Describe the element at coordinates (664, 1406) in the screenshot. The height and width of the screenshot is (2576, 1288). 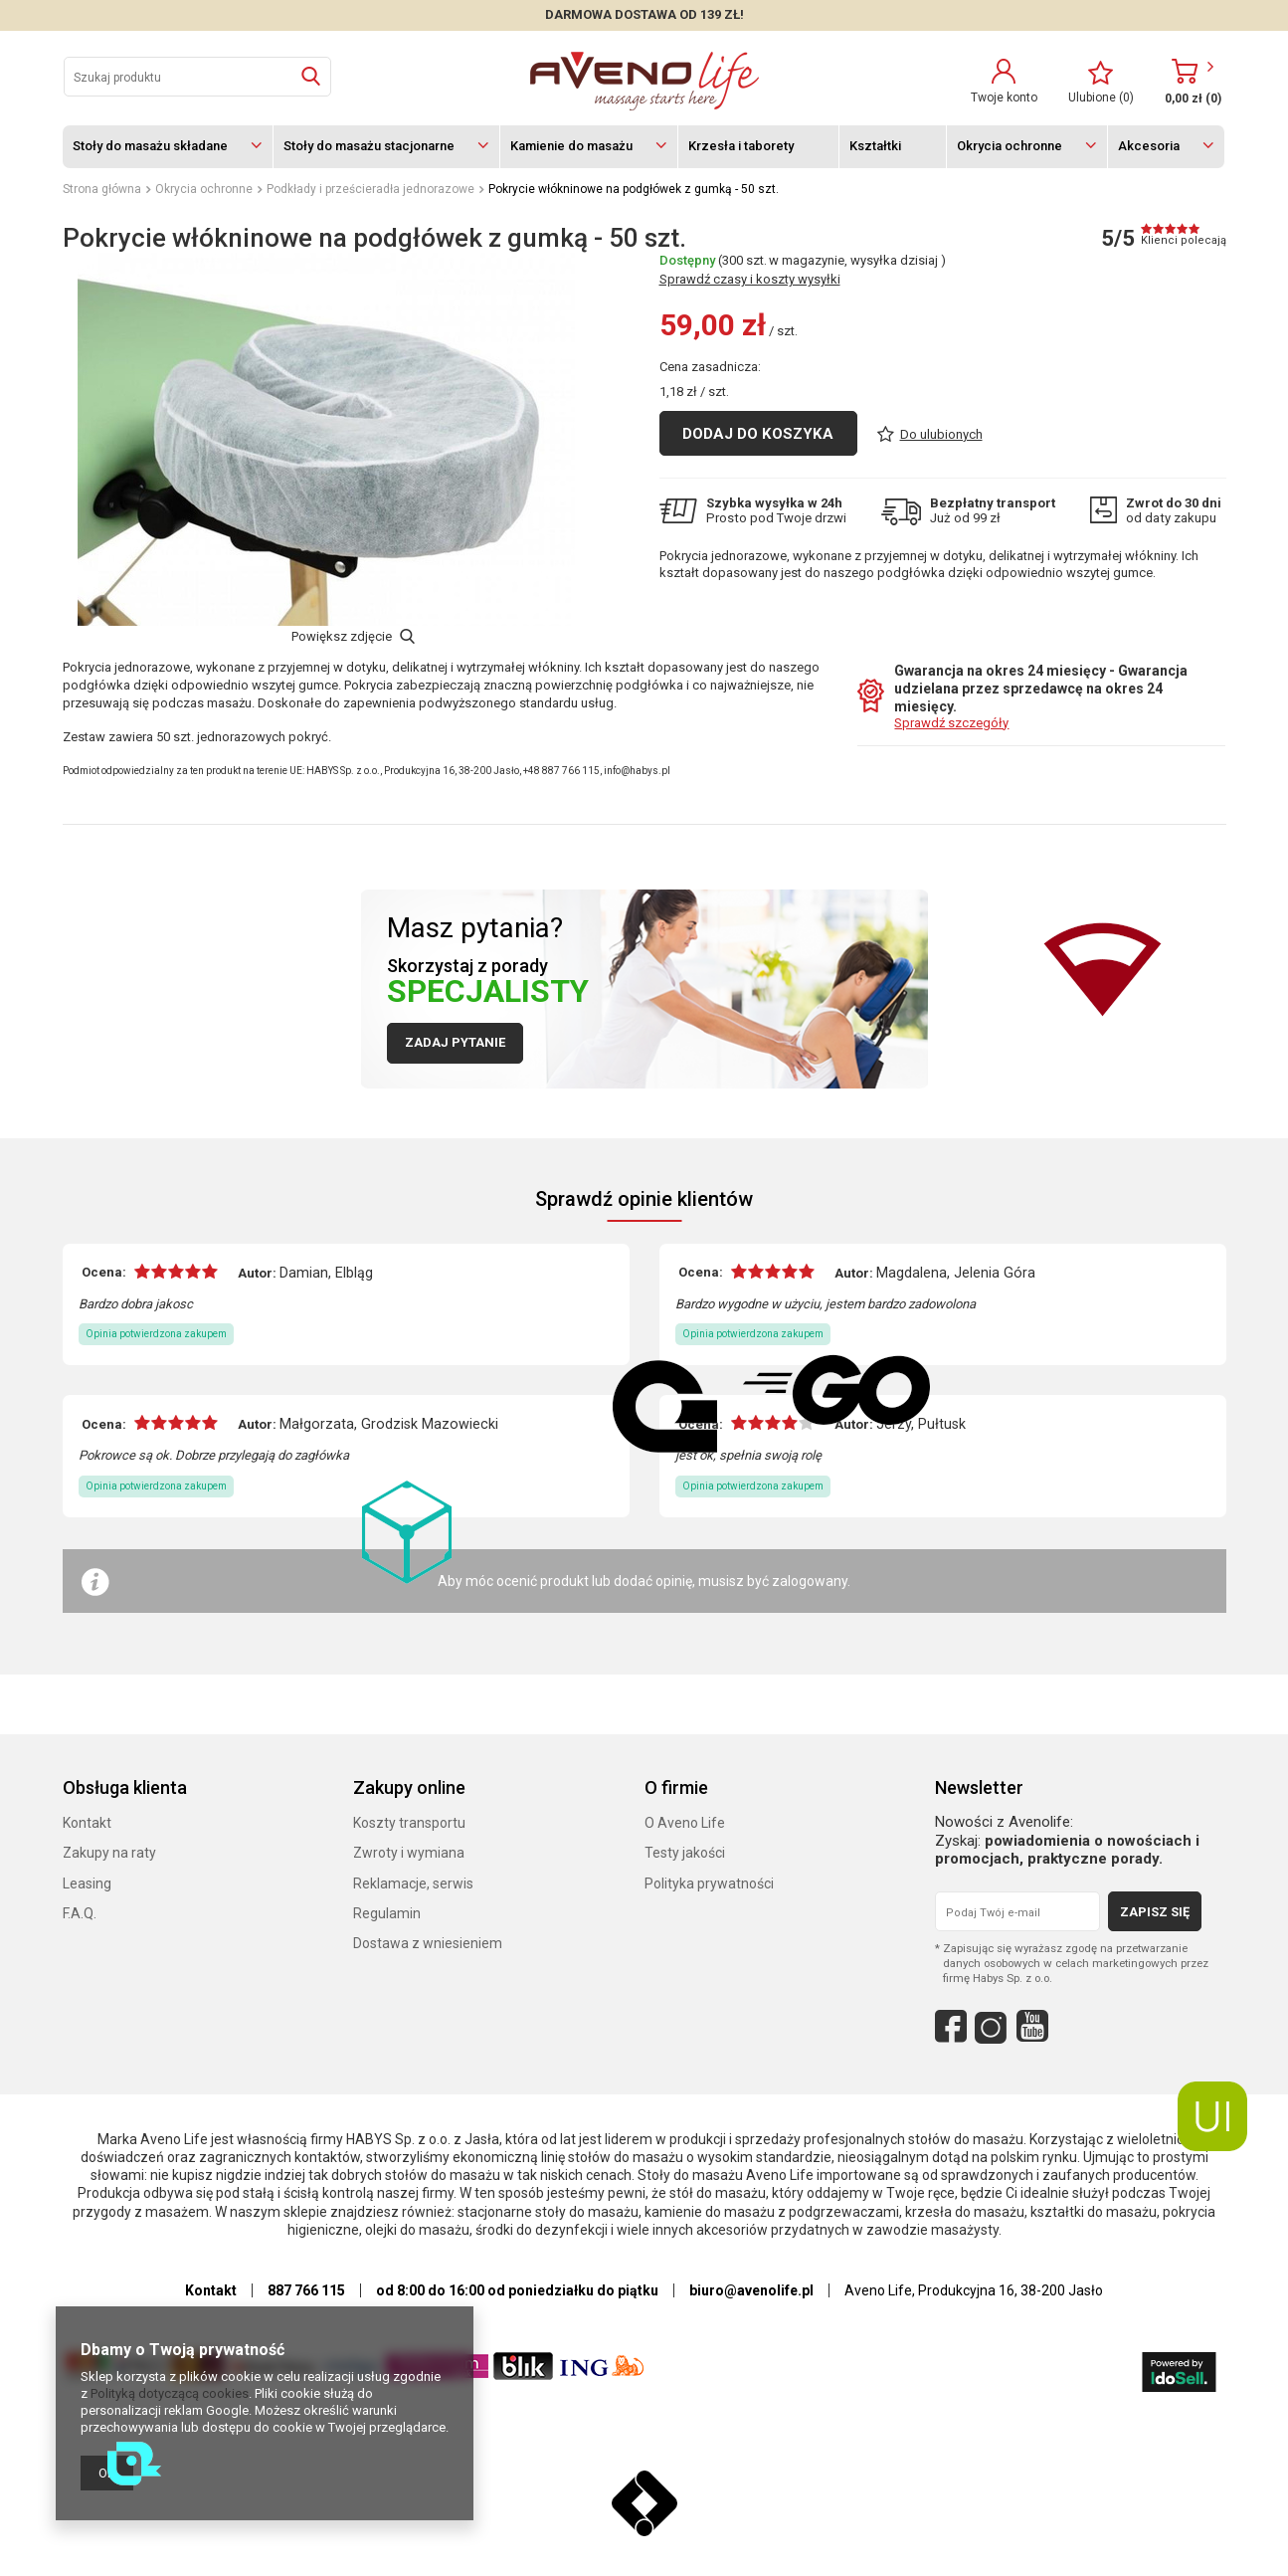
I see `link to Appwrite backend services` at that location.